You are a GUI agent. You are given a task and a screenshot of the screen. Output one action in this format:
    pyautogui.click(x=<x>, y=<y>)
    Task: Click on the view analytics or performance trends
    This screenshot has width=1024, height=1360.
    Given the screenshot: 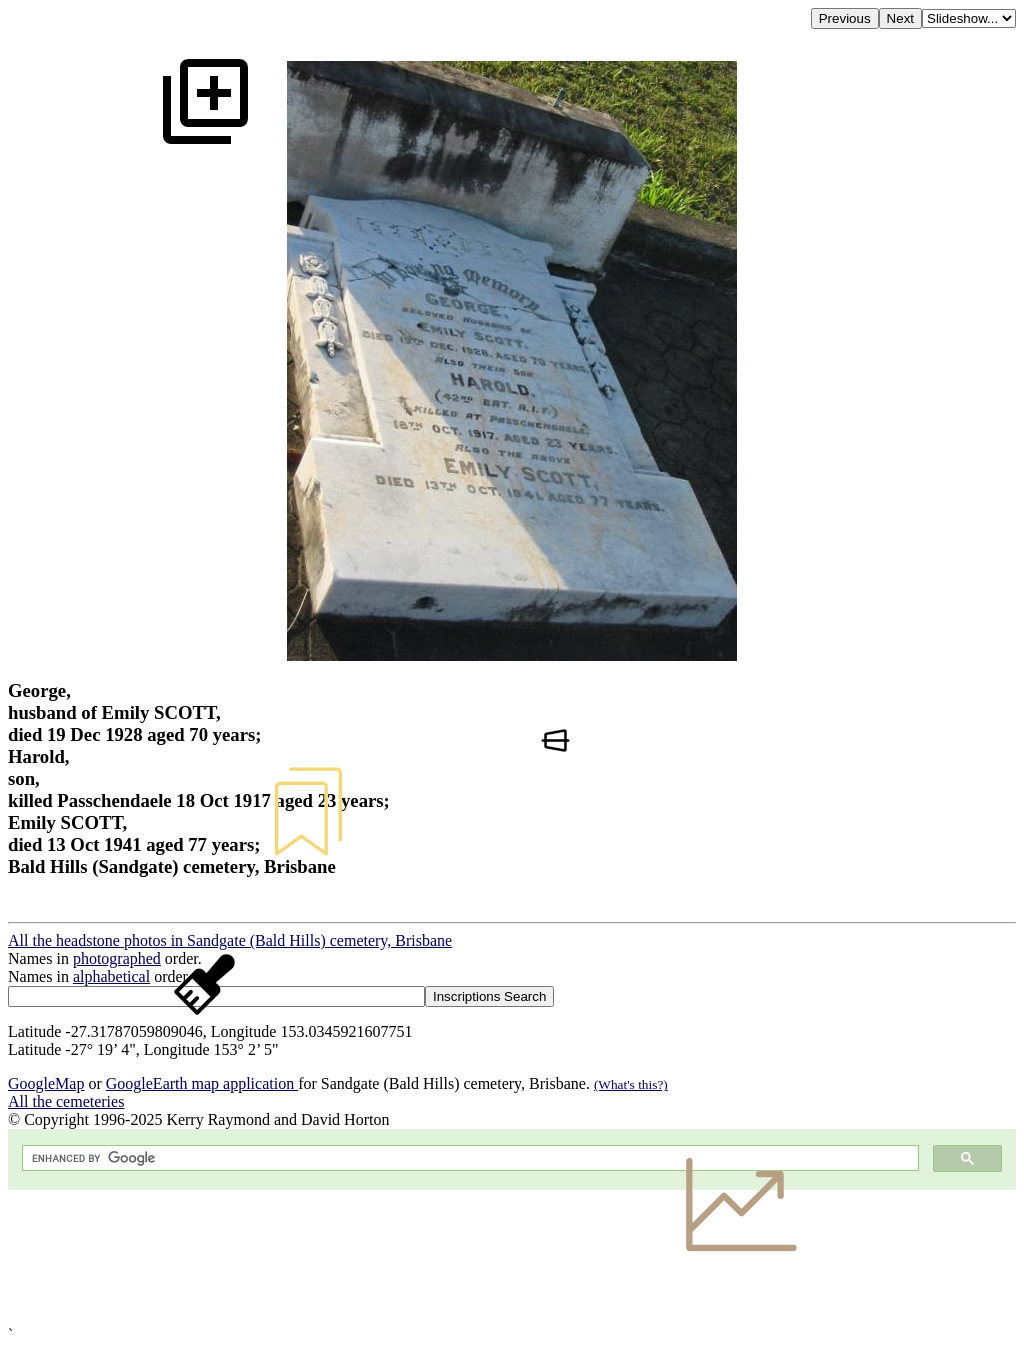 What is the action you would take?
    pyautogui.click(x=741, y=1204)
    